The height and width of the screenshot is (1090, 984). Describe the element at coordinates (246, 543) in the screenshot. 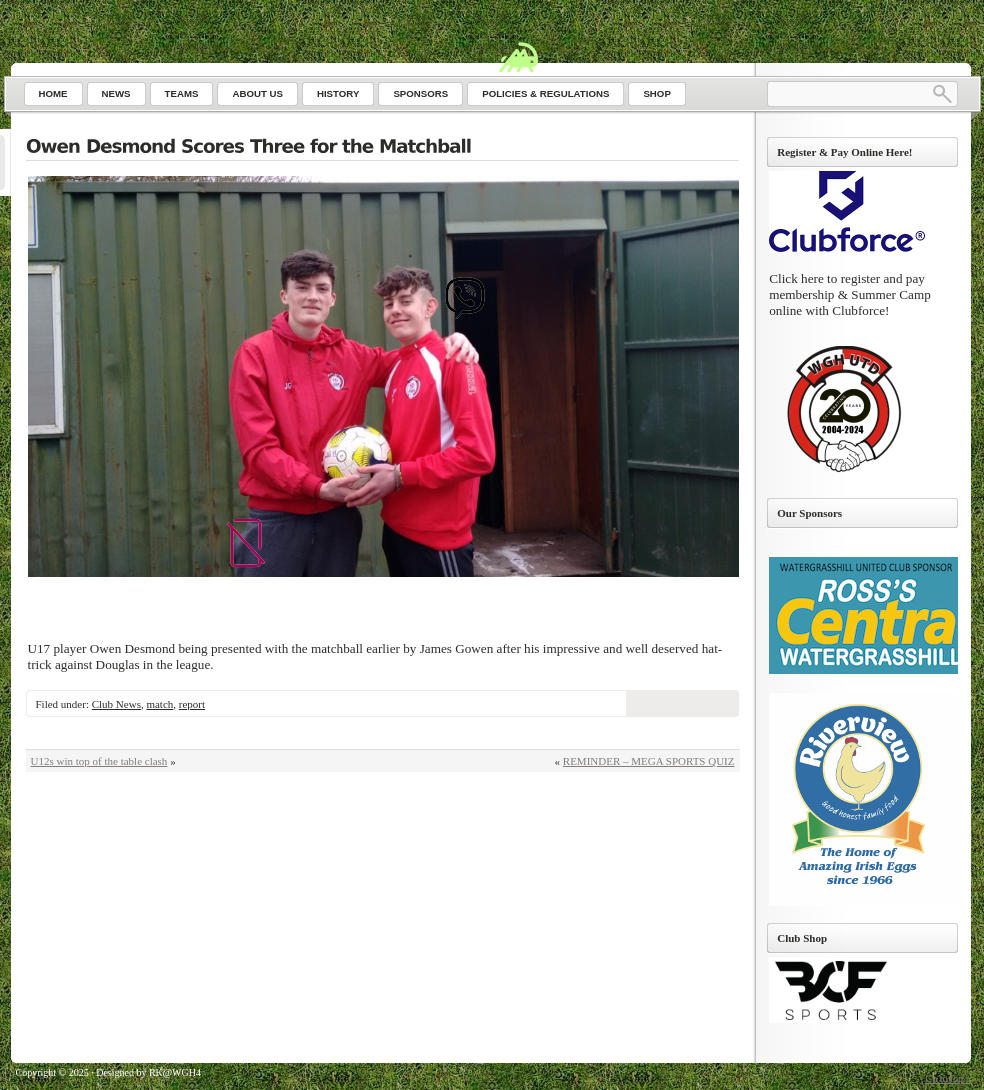

I see `mobile device unavailable or disconnected` at that location.